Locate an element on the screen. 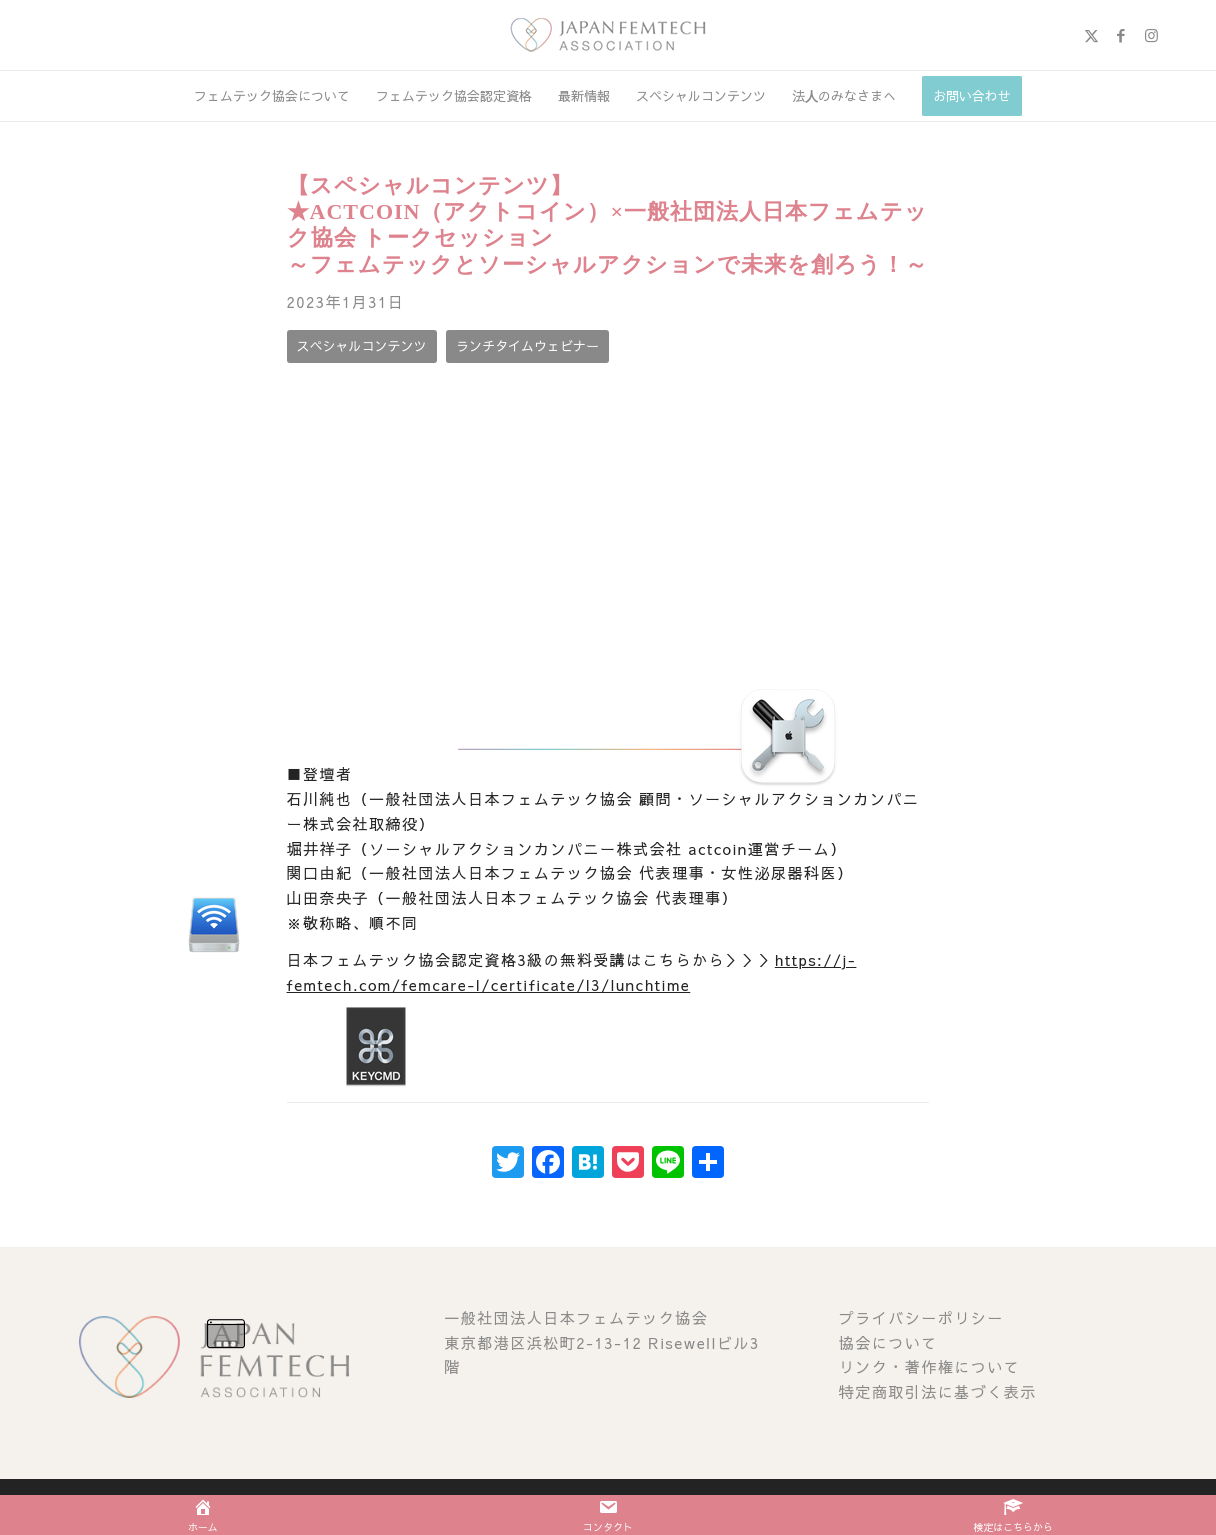 Image resolution: width=1216 pixels, height=1535 pixels. access desktop folder in sidebar is located at coordinates (226, 1334).